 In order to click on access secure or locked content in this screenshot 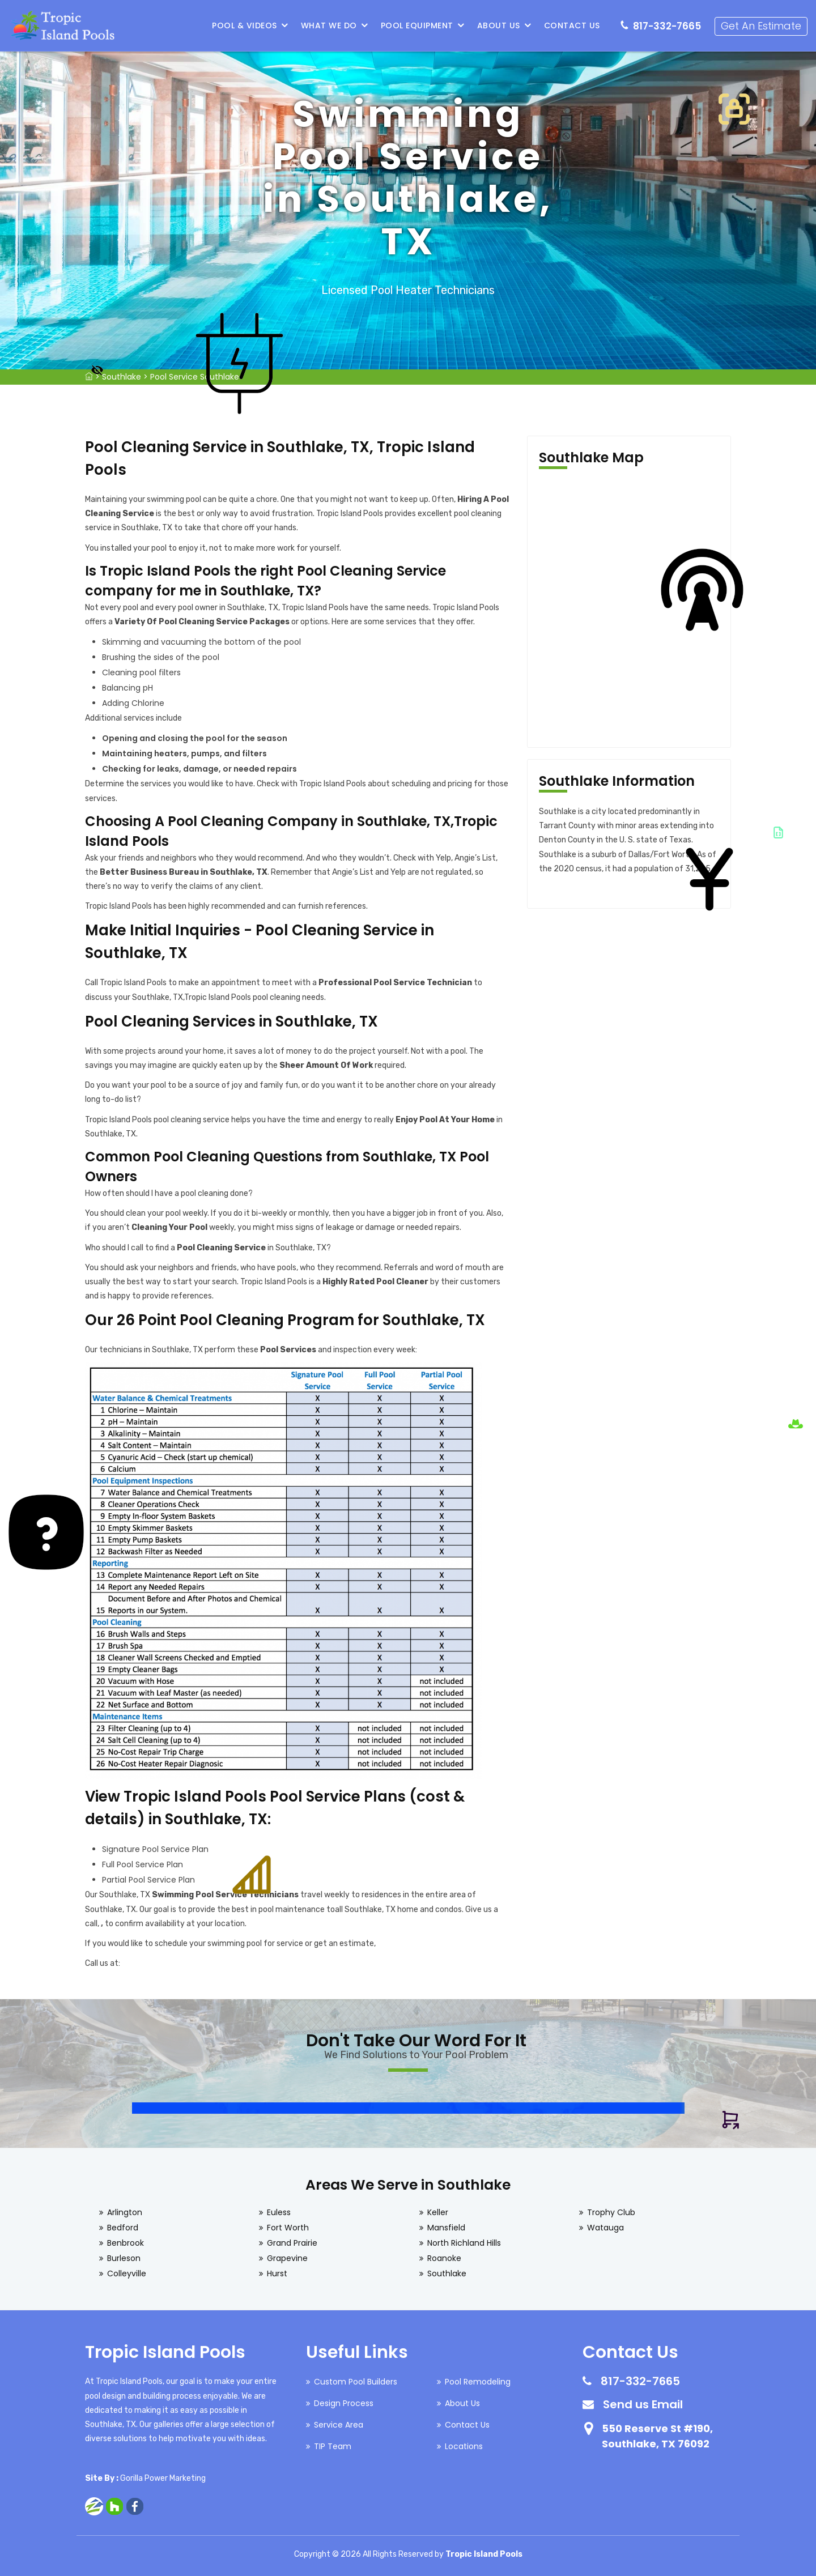, I will do `click(734, 109)`.